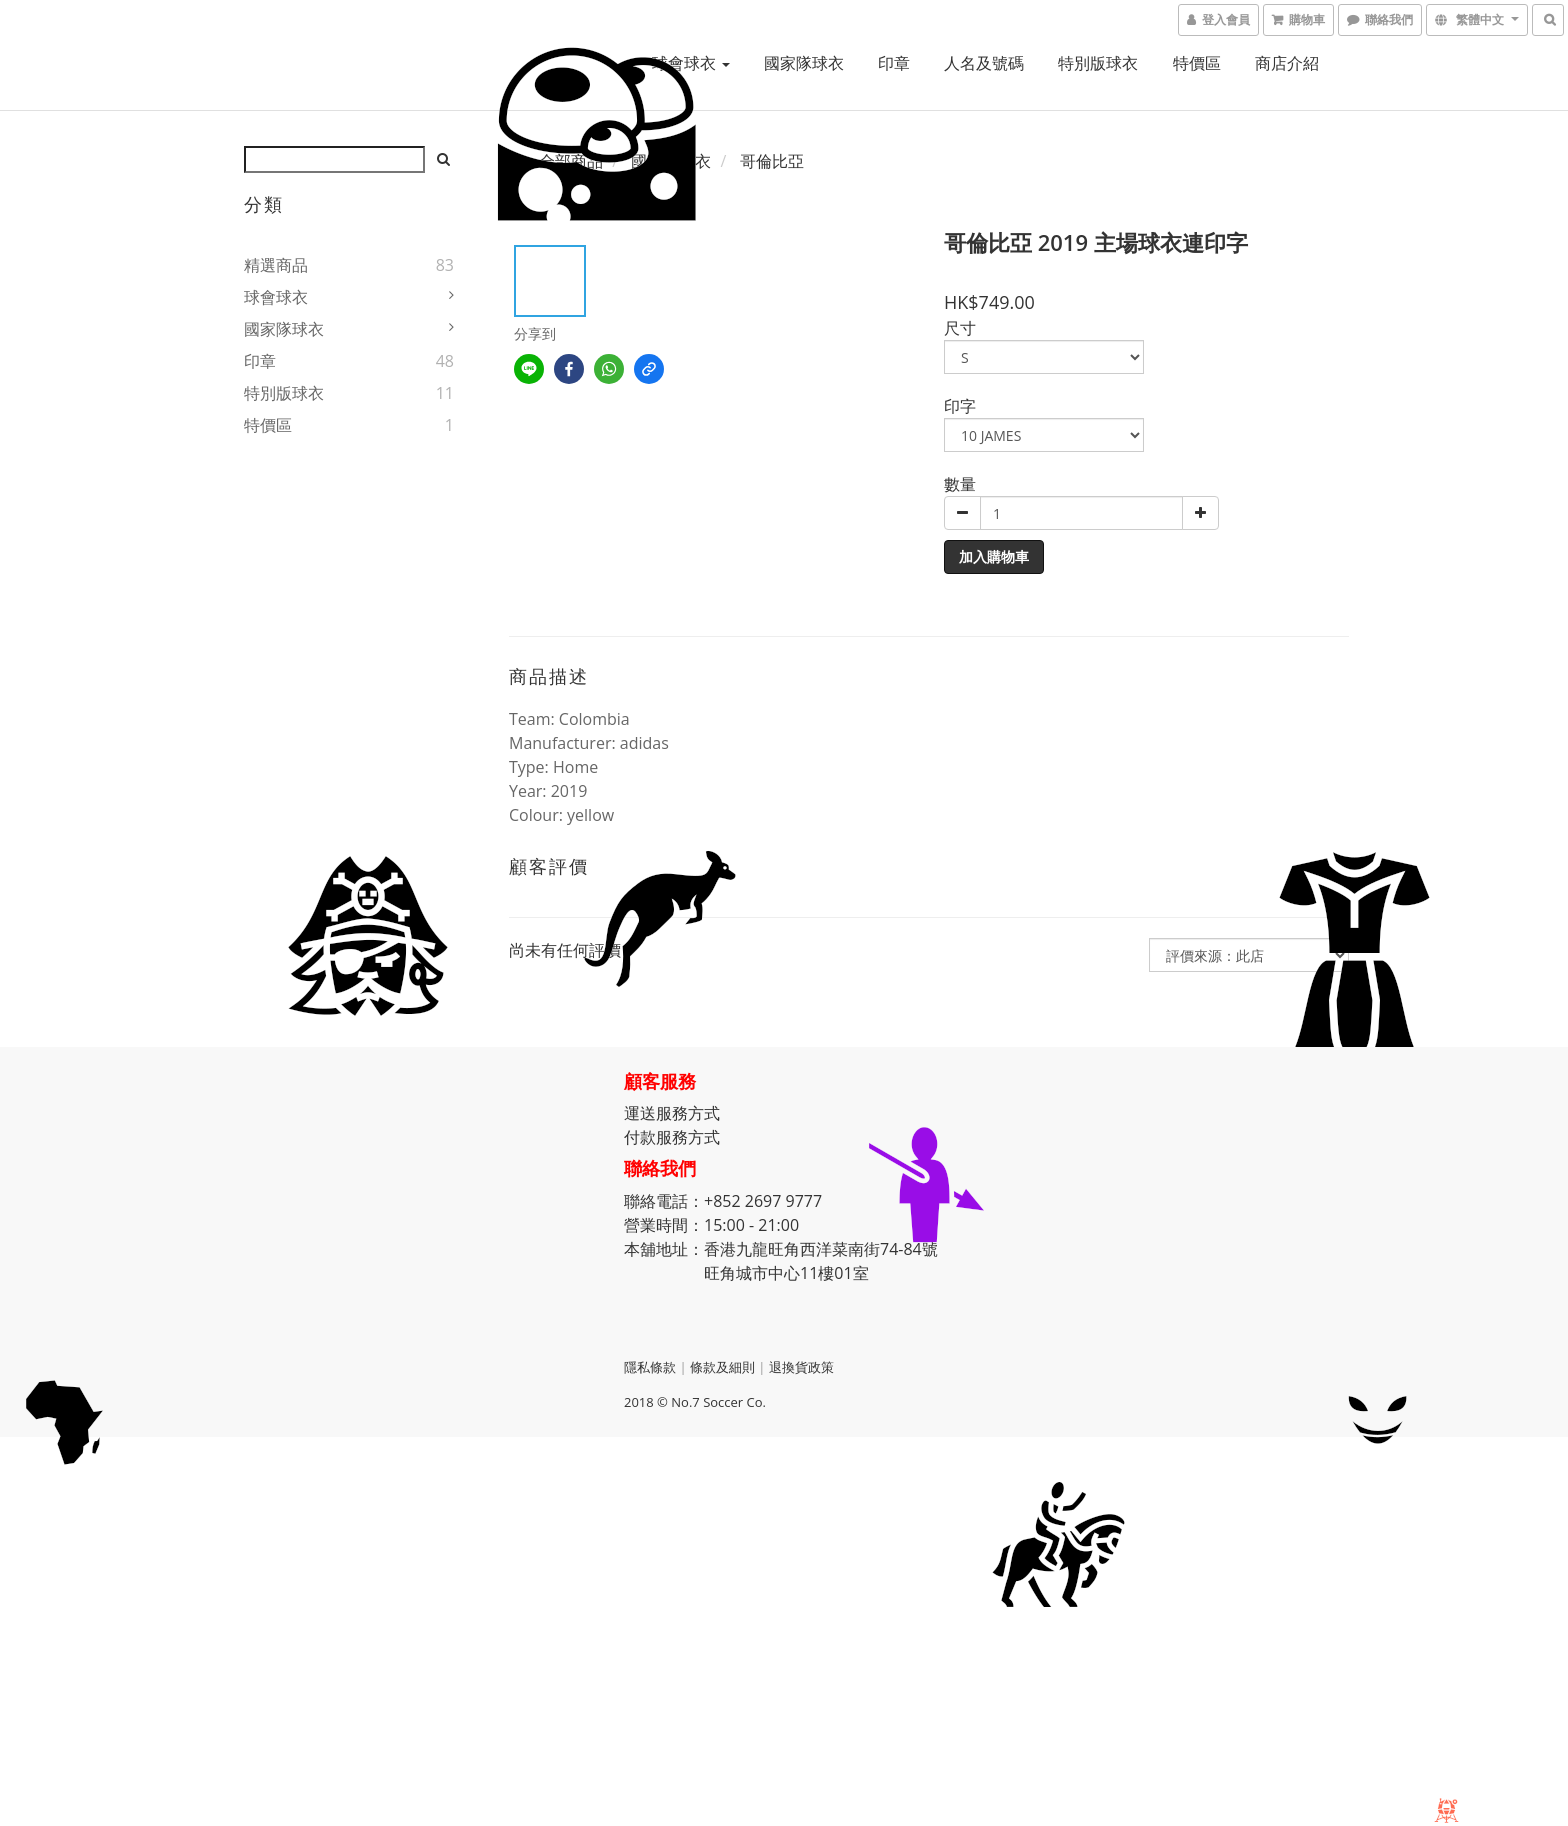  Describe the element at coordinates (1354, 947) in the screenshot. I see `view travel outfit options` at that location.